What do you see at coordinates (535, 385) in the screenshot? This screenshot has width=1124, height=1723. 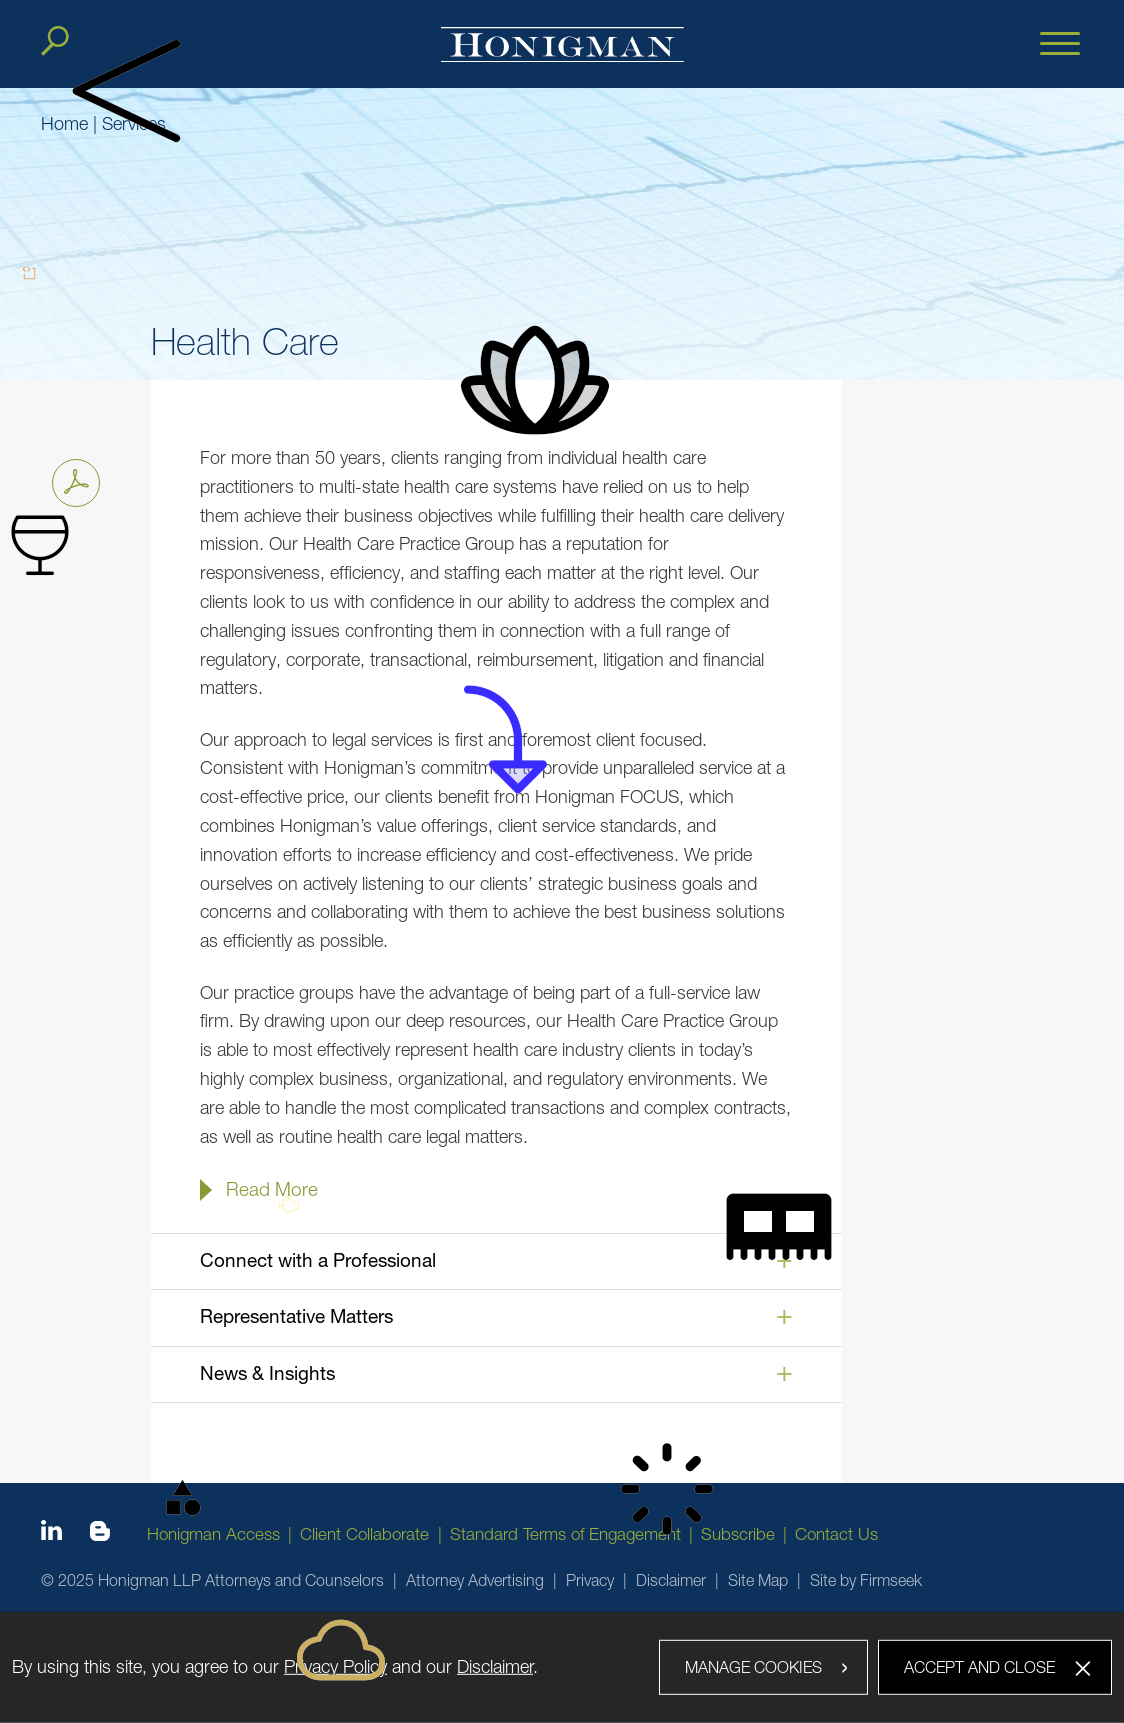 I see `open meditation or mindfulness feature` at bounding box center [535, 385].